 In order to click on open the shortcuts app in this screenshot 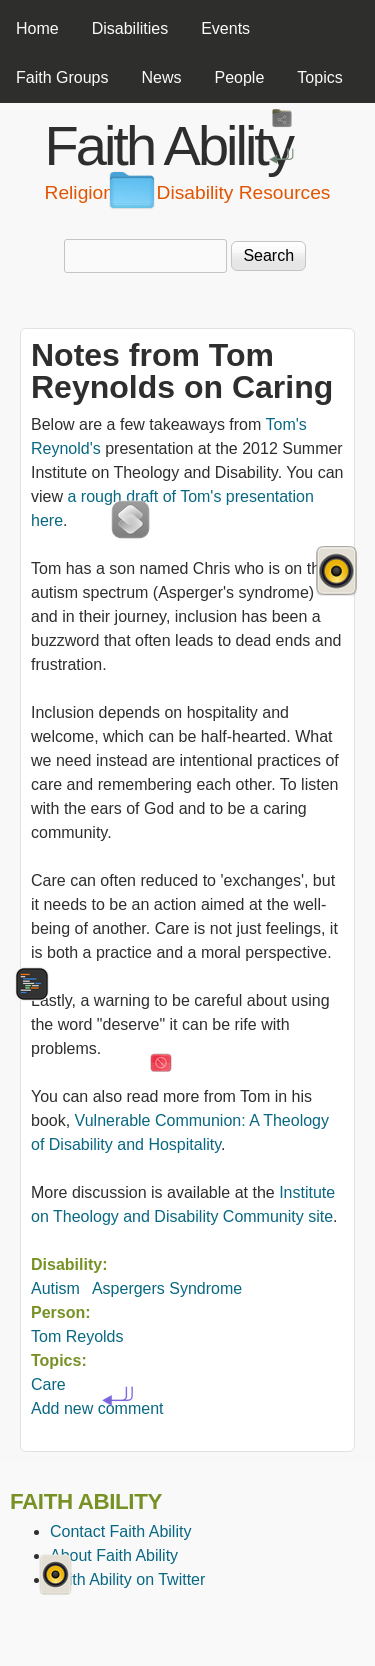, I will do `click(130, 519)`.